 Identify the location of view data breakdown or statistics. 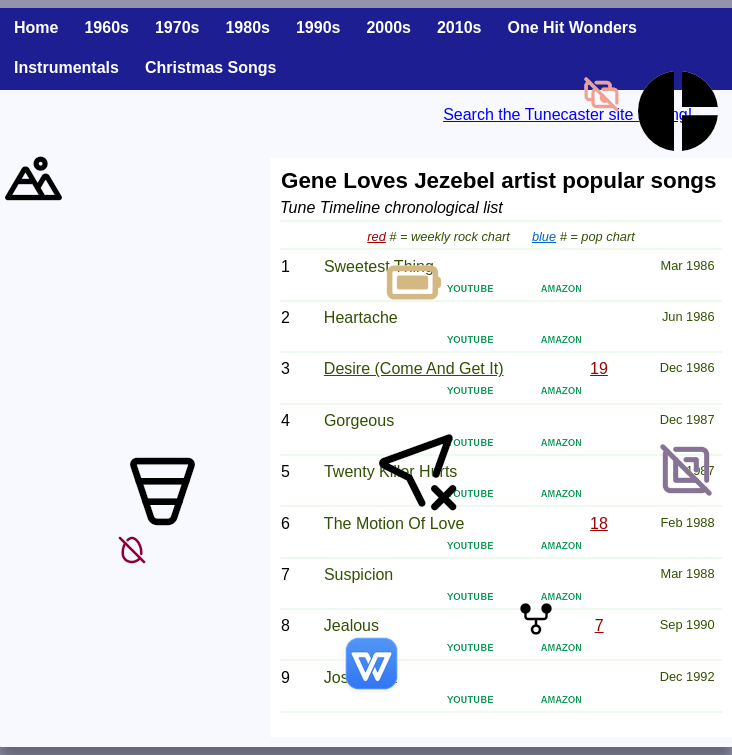
(678, 111).